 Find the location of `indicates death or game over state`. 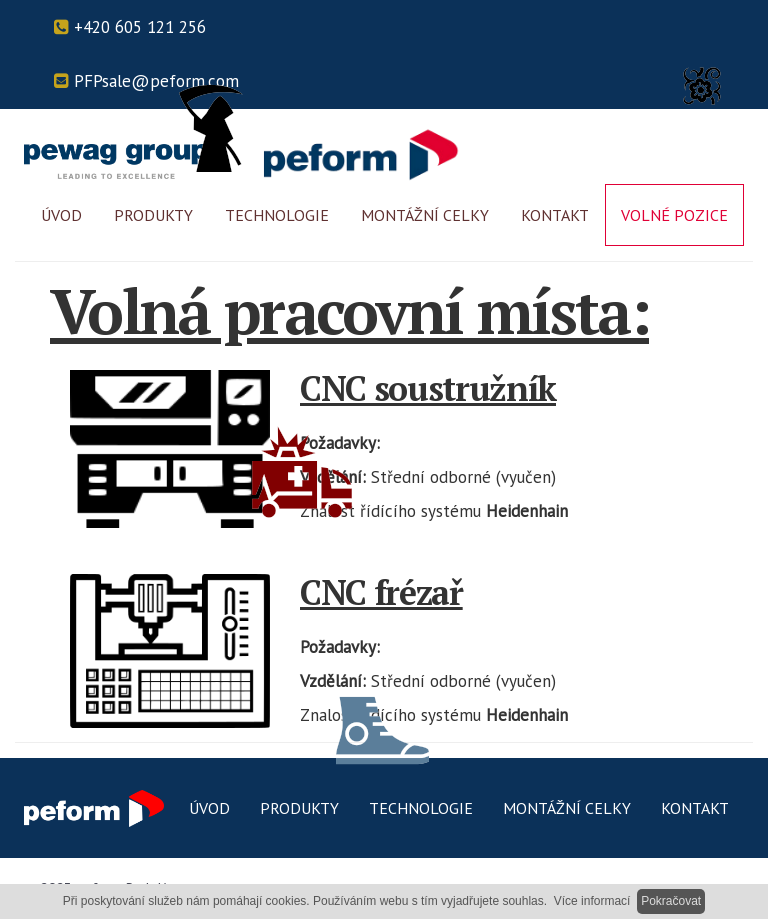

indicates death or game over state is located at coordinates (212, 128).